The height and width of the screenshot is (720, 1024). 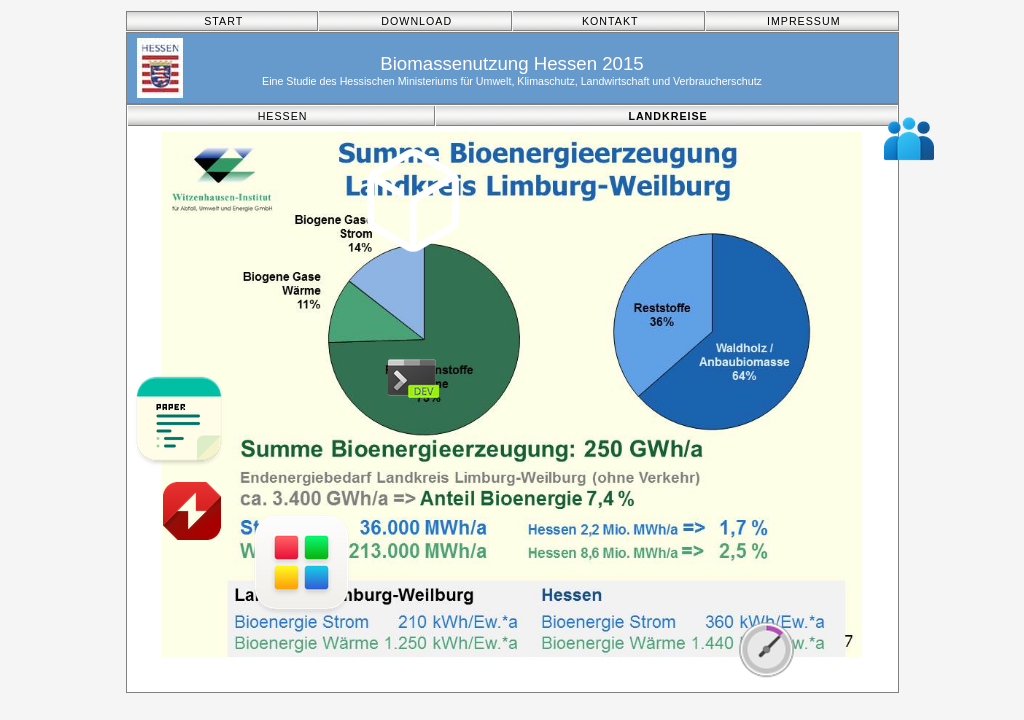 I want to click on open 3D Viewer app, so click(x=413, y=200).